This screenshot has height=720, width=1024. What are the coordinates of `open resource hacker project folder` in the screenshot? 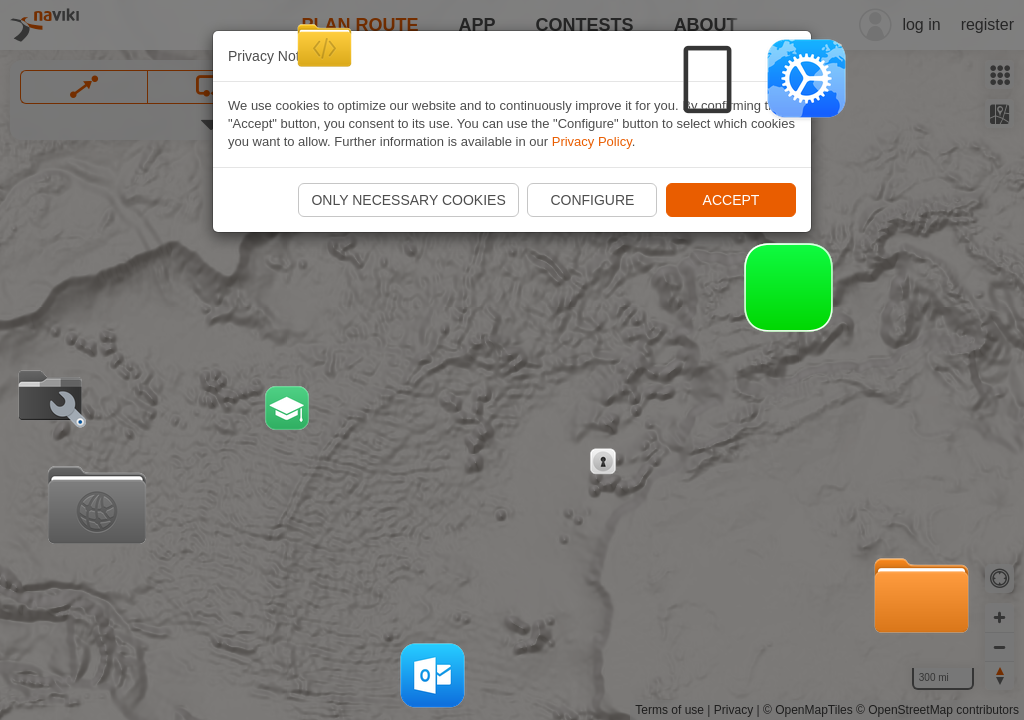 It's located at (50, 397).